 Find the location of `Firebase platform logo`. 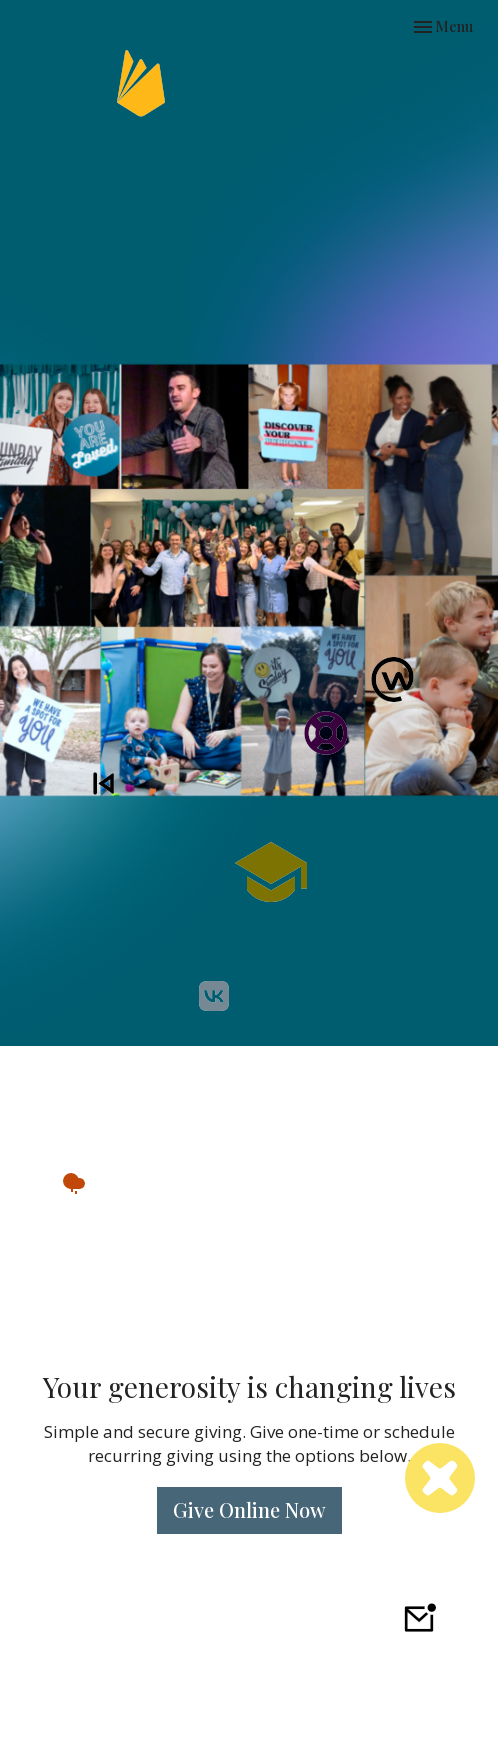

Firebase platform logo is located at coordinates (141, 83).